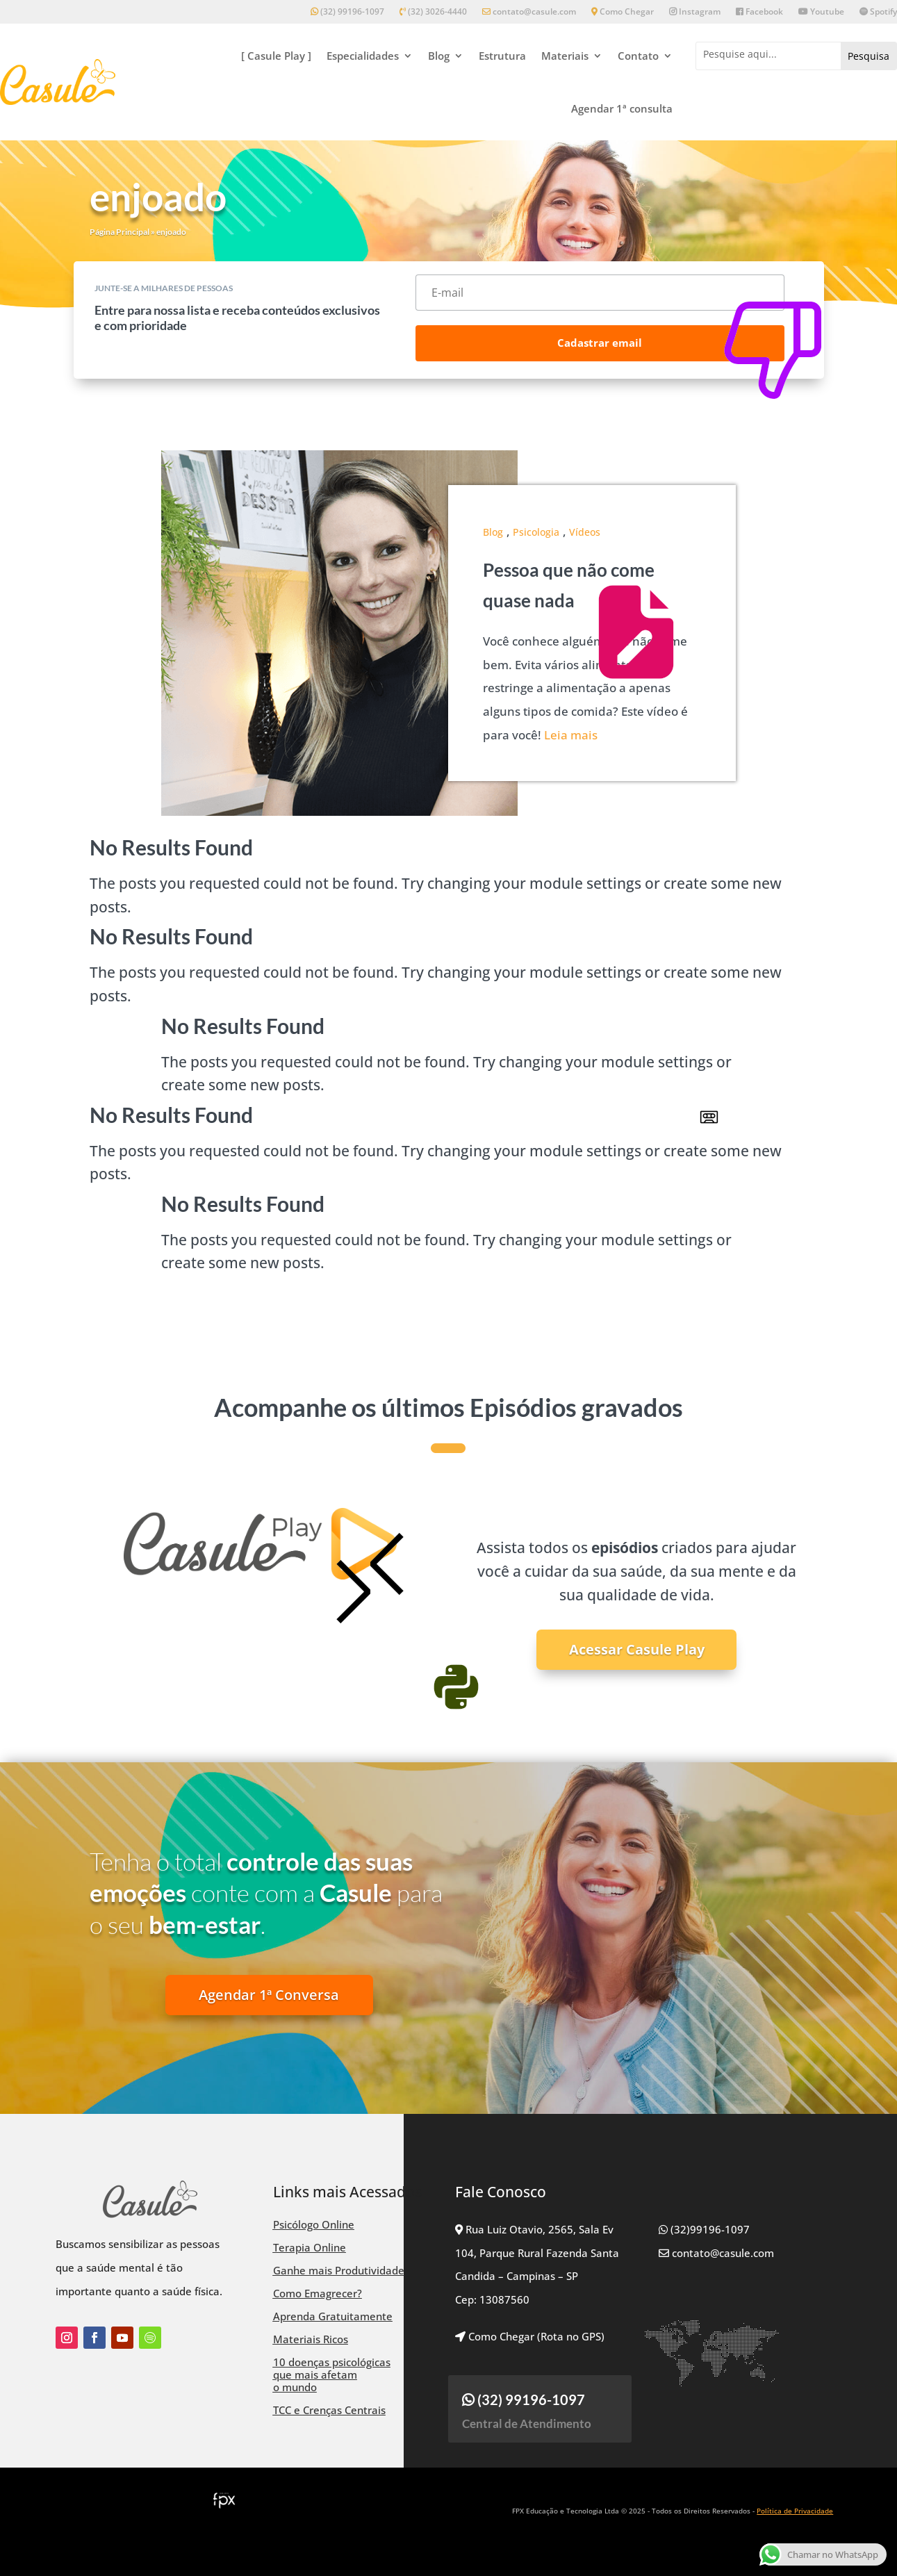 The height and width of the screenshot is (2576, 897). What do you see at coordinates (456, 1687) in the screenshot?
I see `python file or project indicator` at bounding box center [456, 1687].